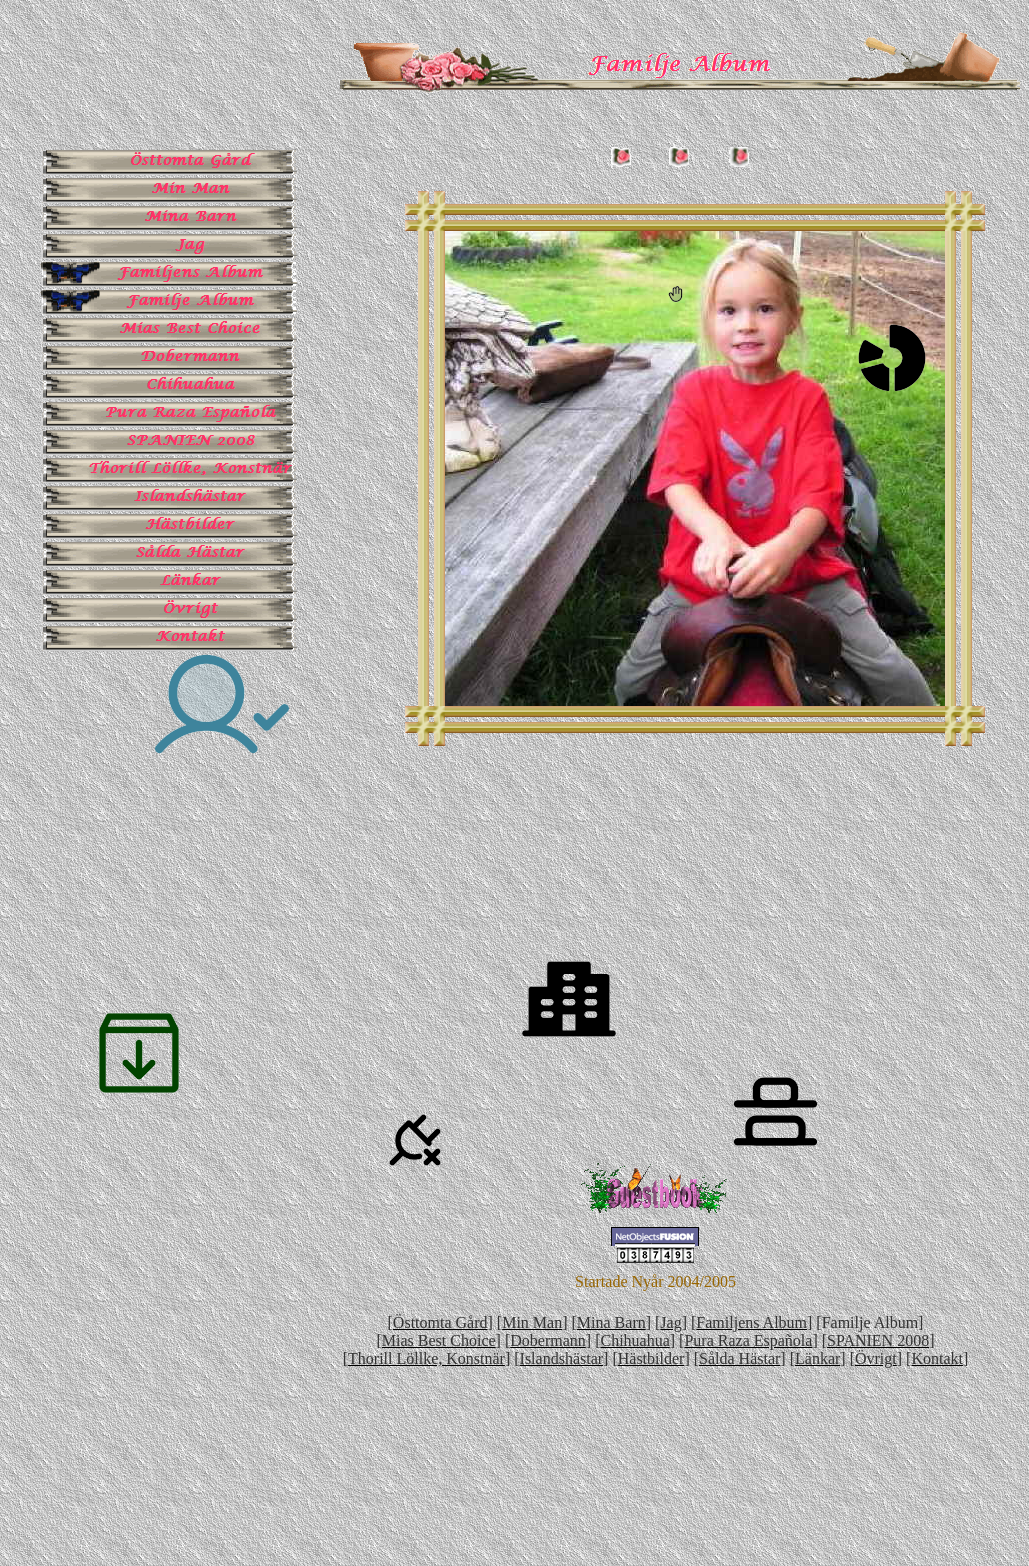 The width and height of the screenshot is (1029, 1566). I want to click on stop or pause an action, so click(676, 294).